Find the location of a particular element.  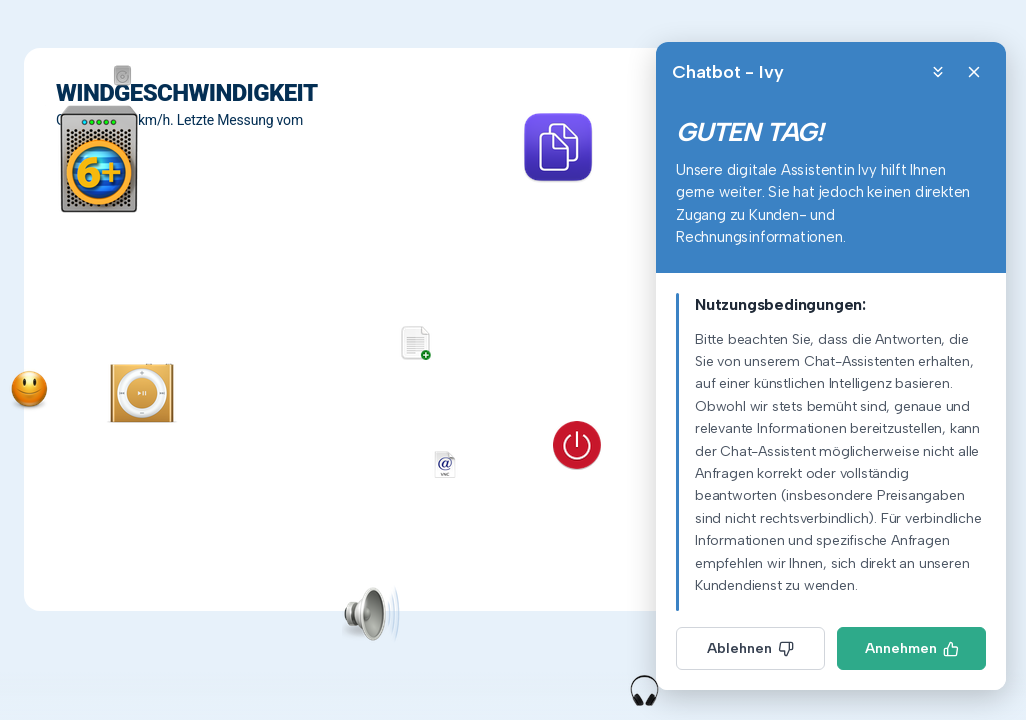

add an emoji or reaction to a message is located at coordinates (29, 390).